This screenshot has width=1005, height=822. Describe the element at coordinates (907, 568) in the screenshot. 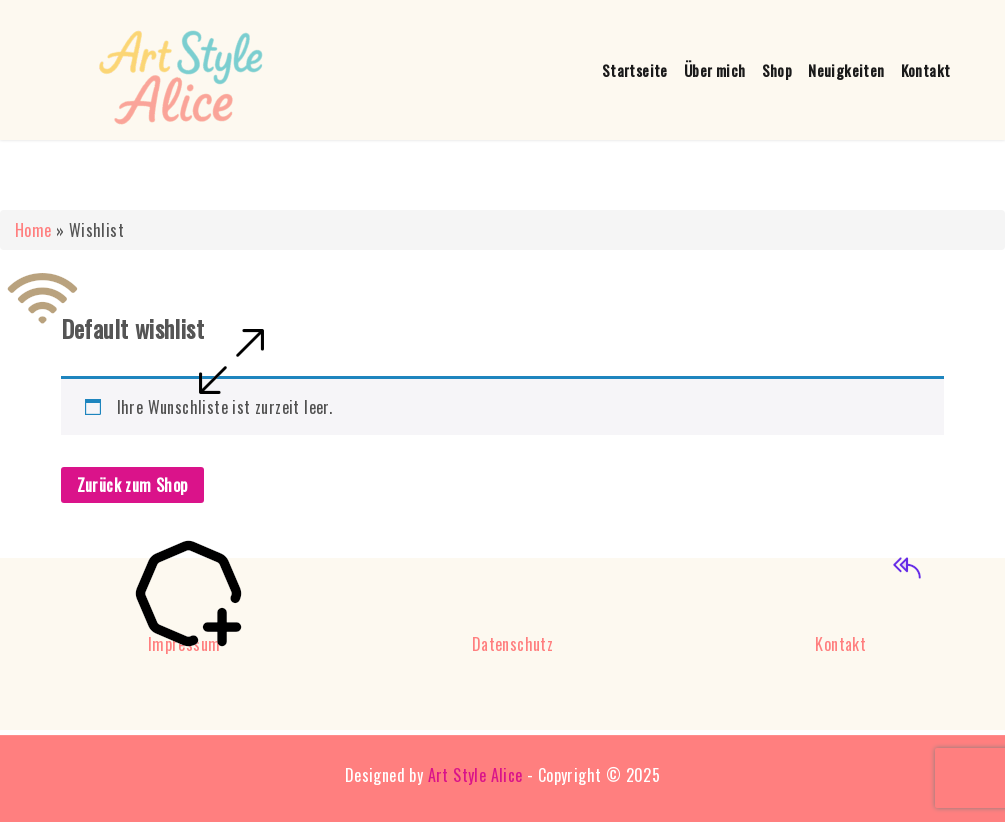

I see `reply all to a message or email` at that location.